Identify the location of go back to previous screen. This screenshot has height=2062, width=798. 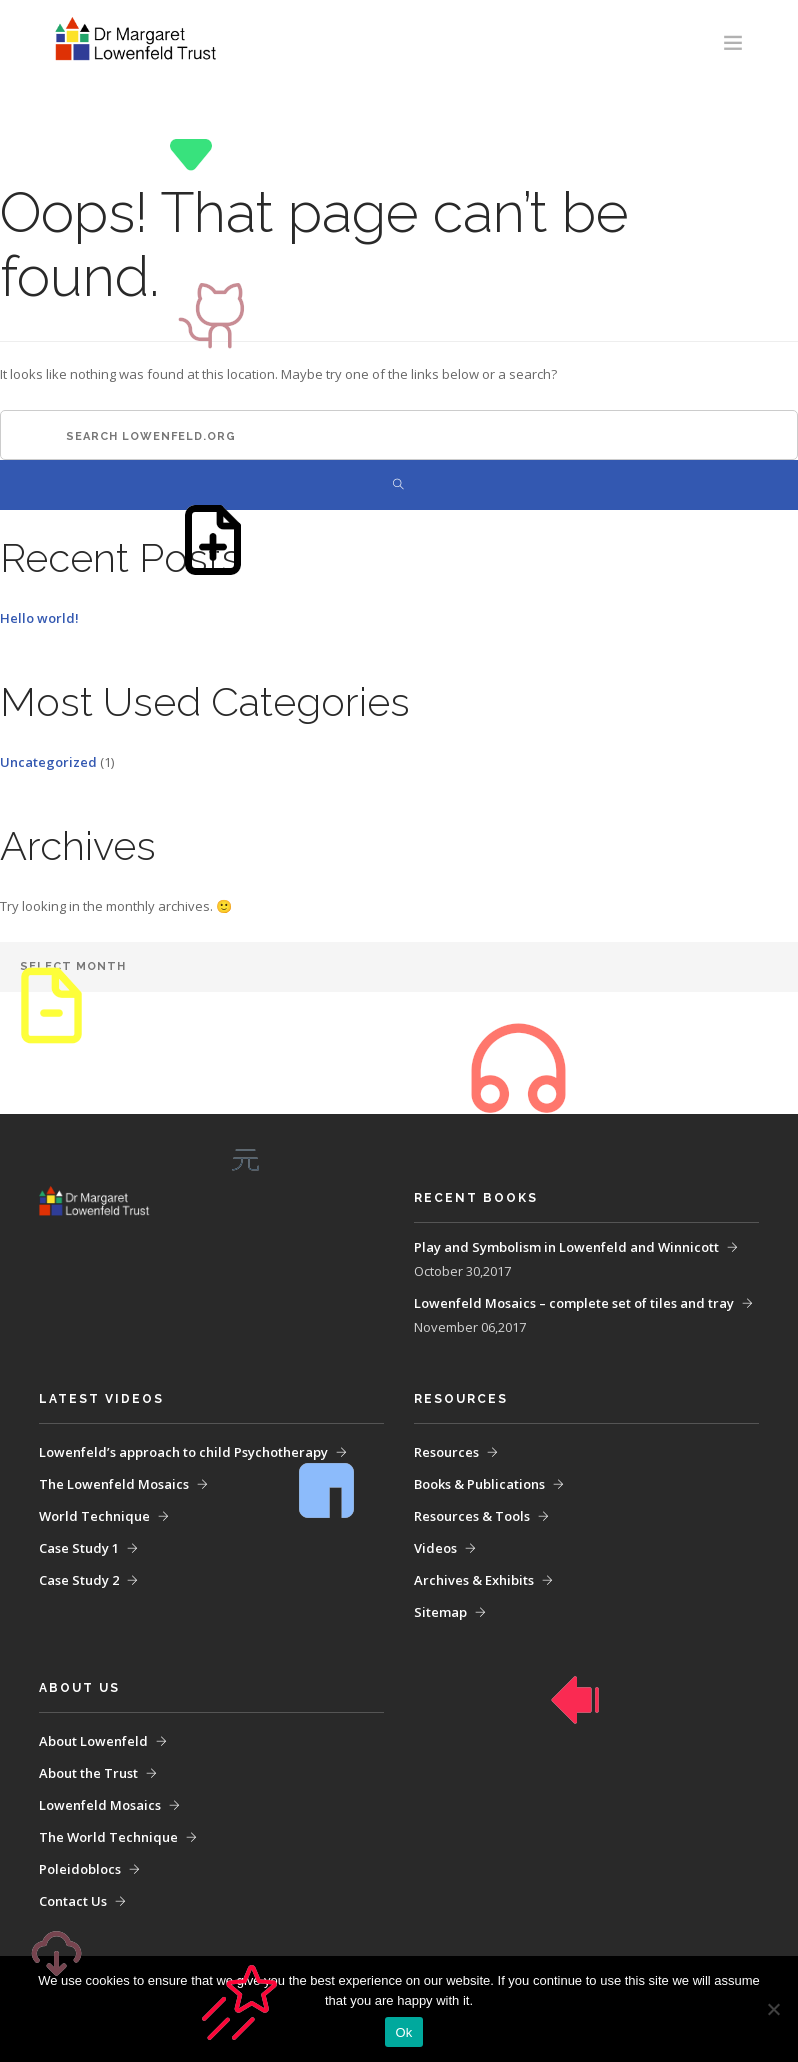
(577, 1700).